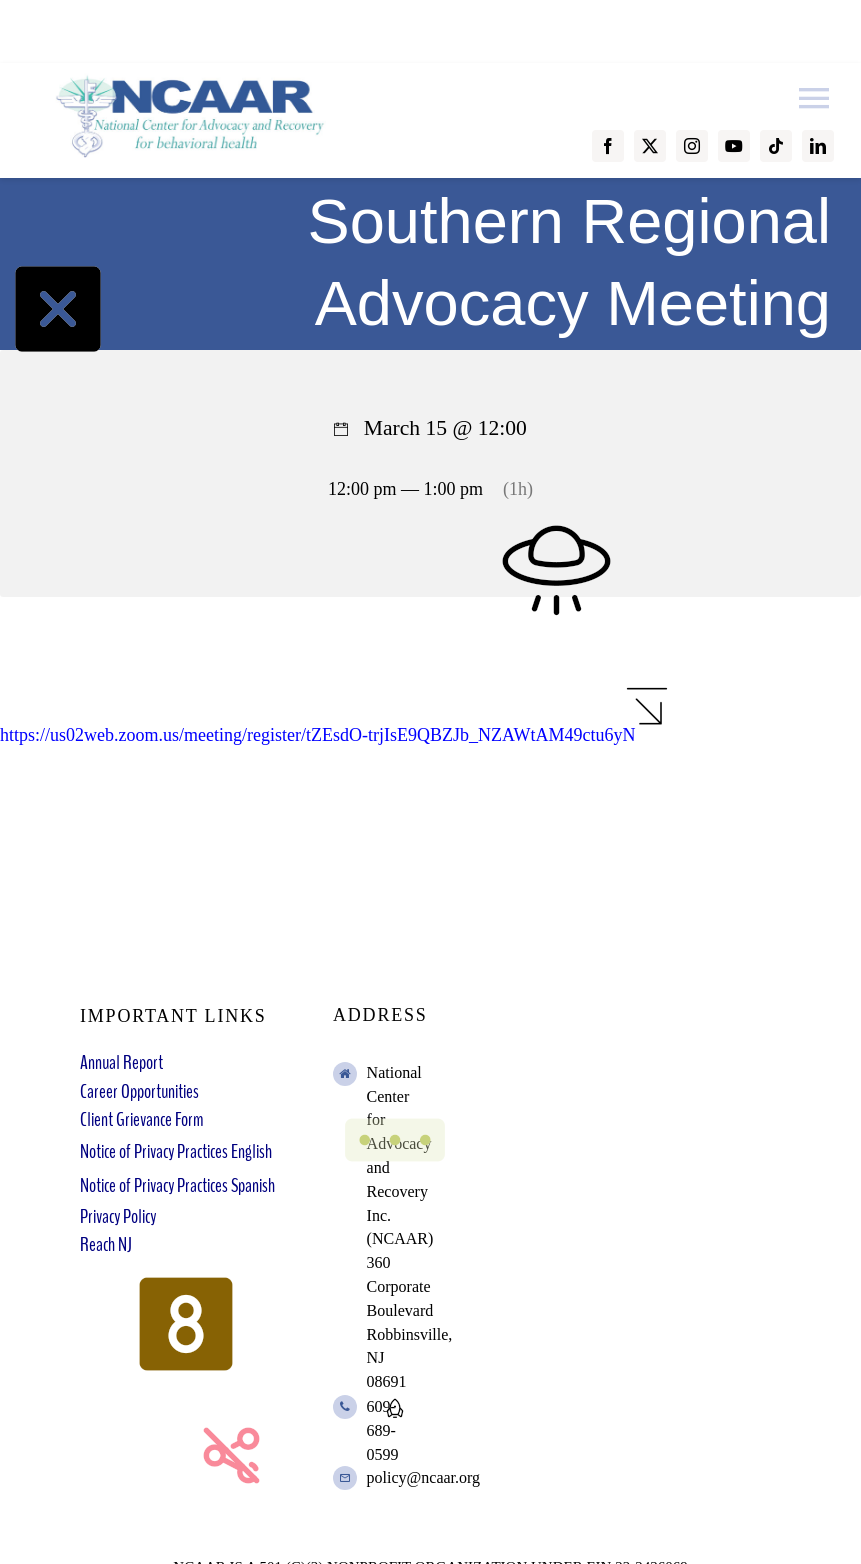 The height and width of the screenshot is (1564, 861). What do you see at coordinates (647, 708) in the screenshot?
I see `move item to bottom-right corner` at bounding box center [647, 708].